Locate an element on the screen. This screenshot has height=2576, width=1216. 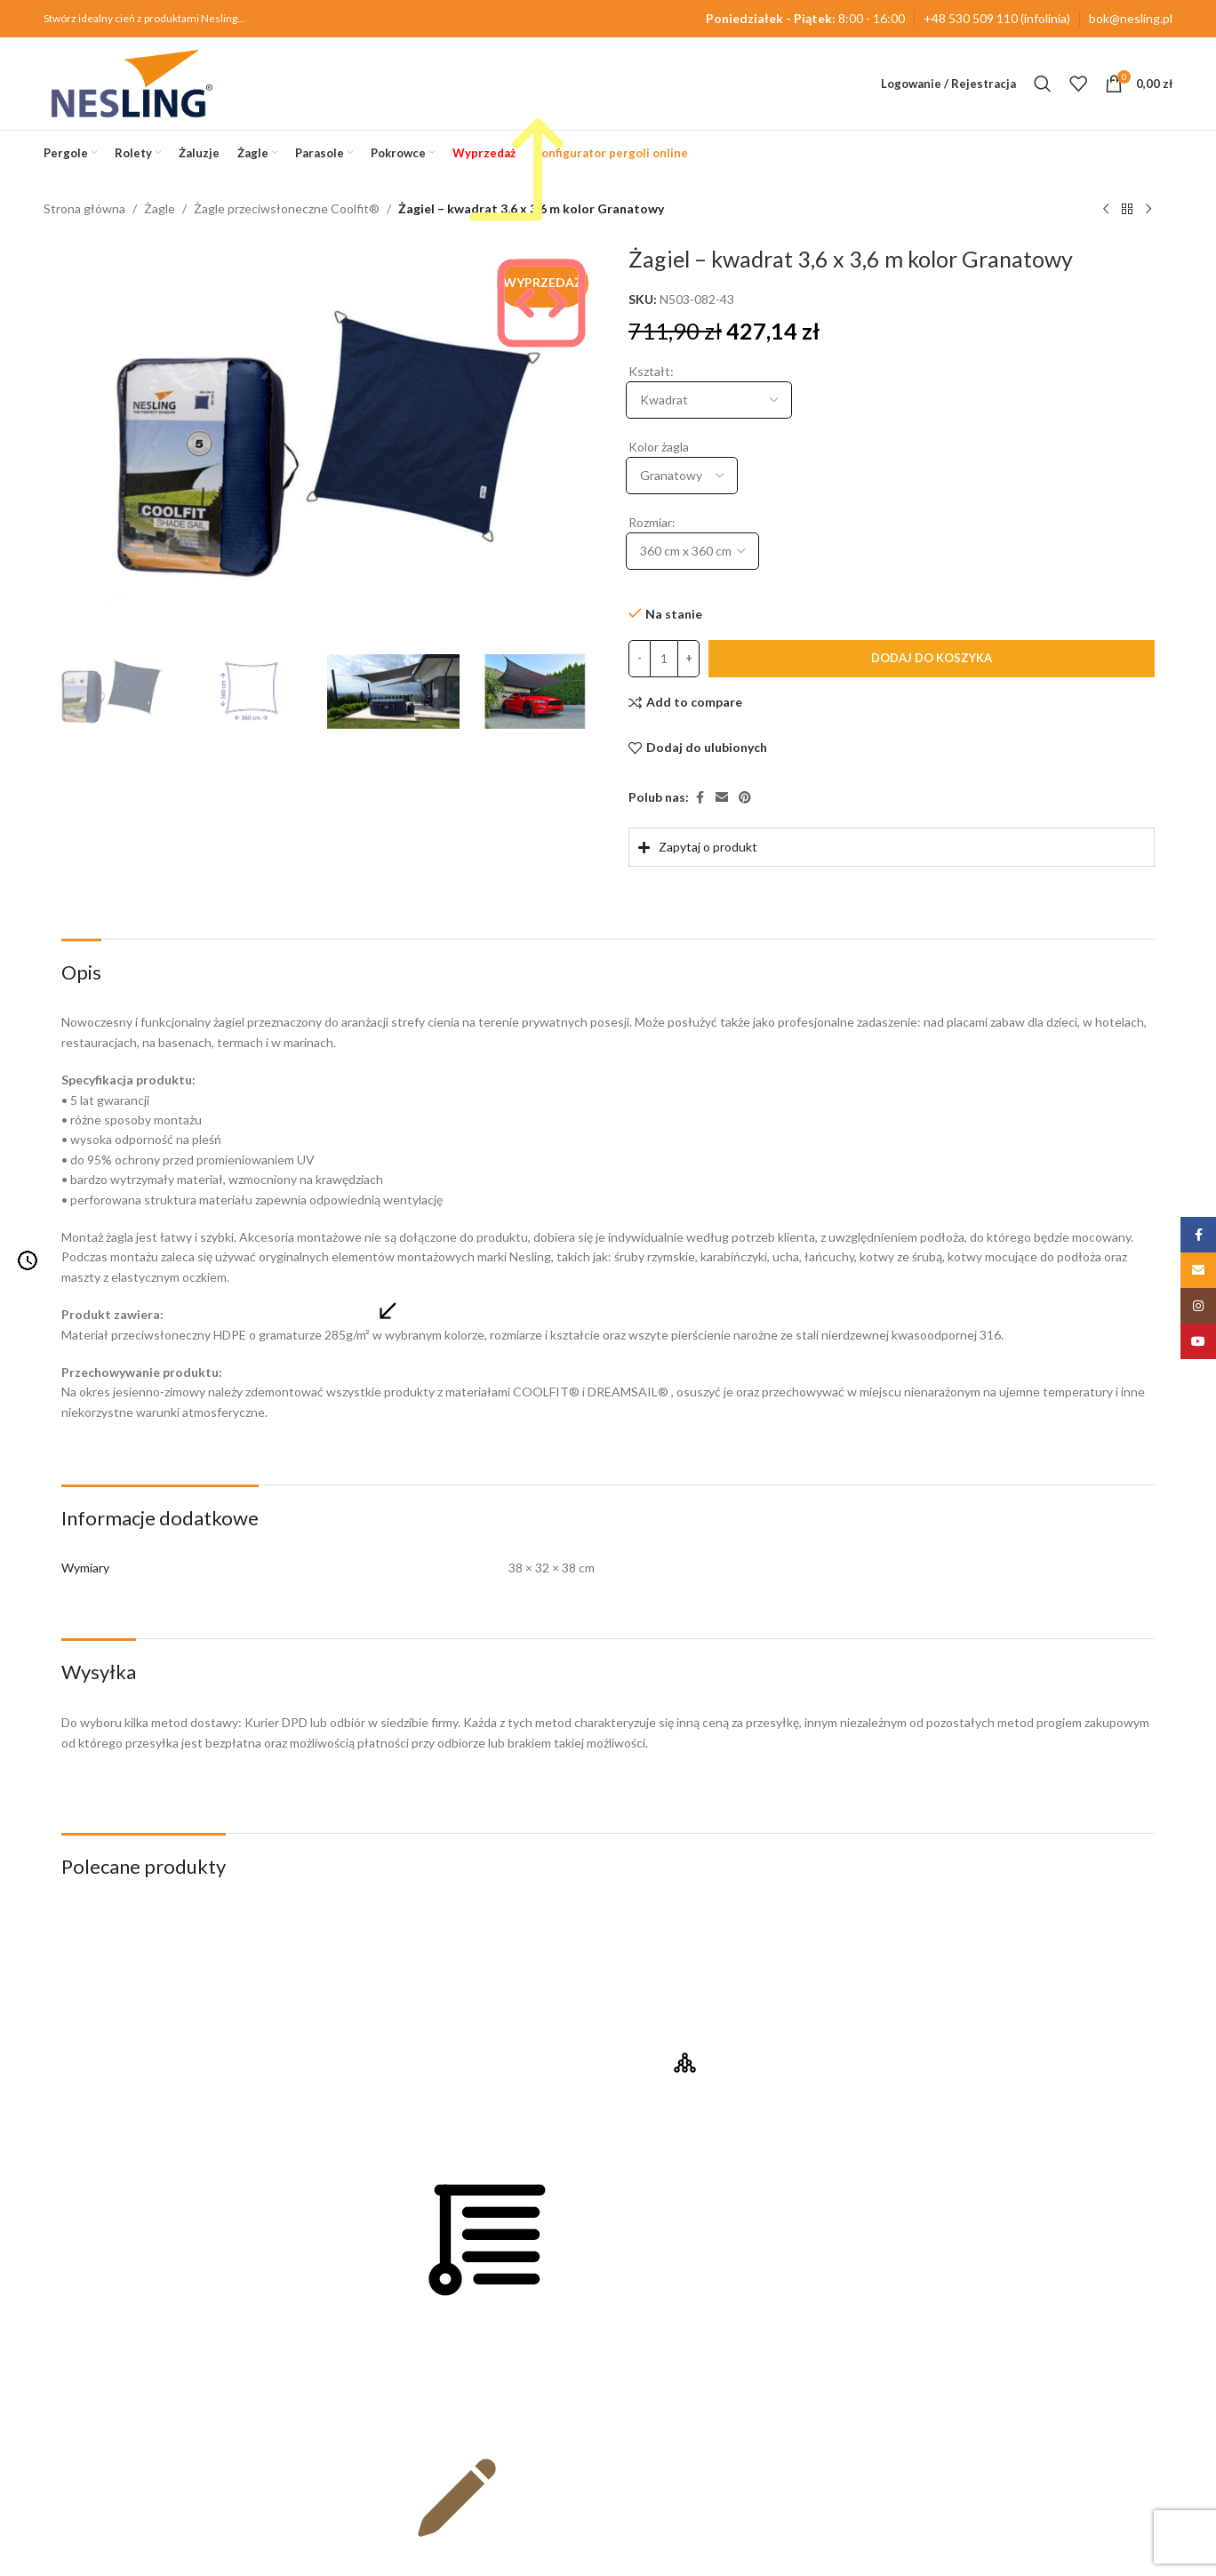
view or edit source code is located at coordinates (541, 303).